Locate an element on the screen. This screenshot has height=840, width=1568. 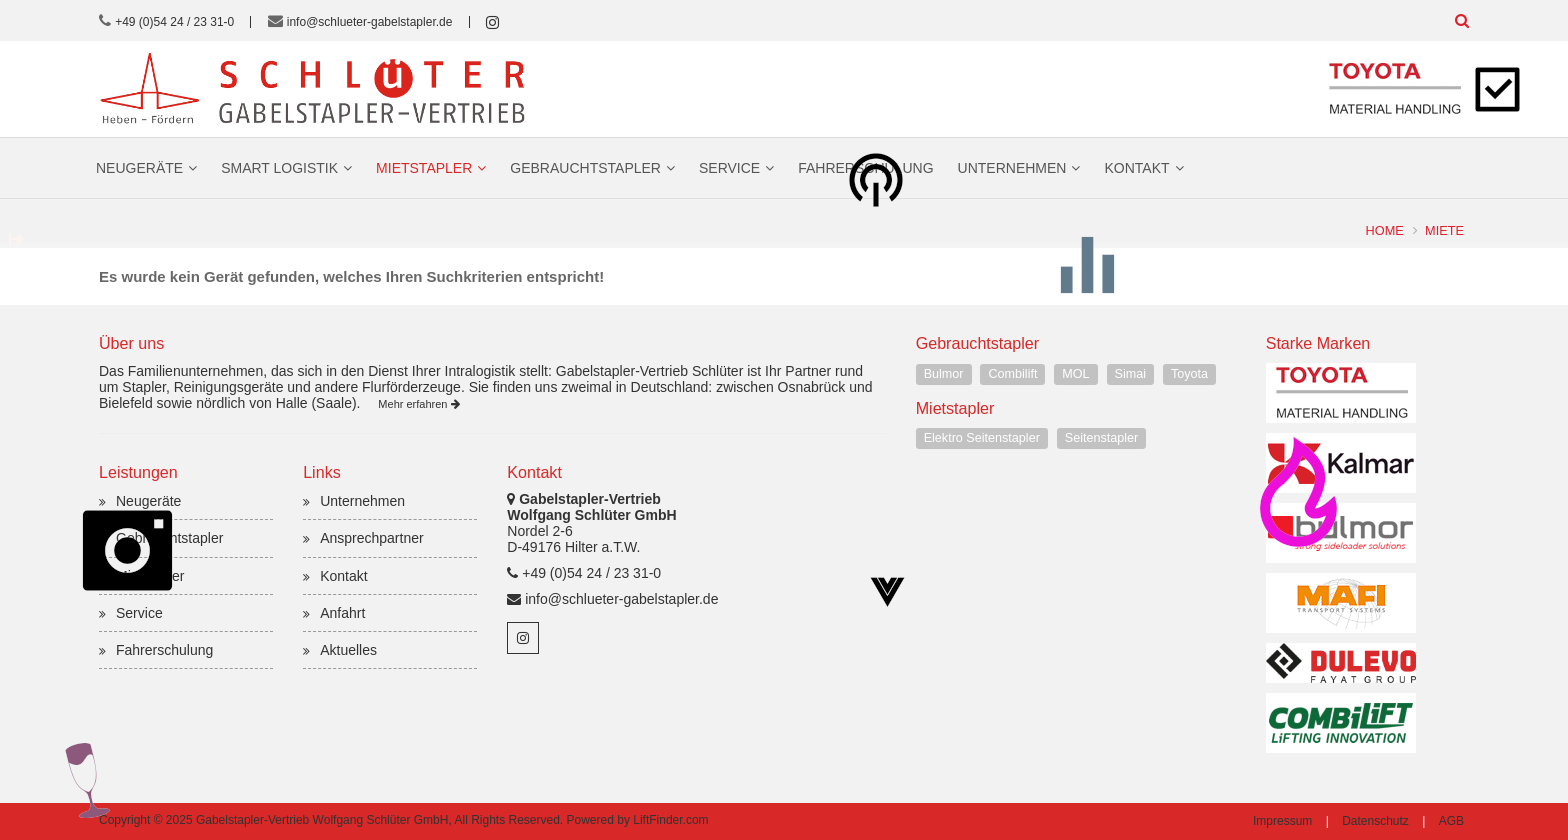
expand content to the right is located at coordinates (16, 239).